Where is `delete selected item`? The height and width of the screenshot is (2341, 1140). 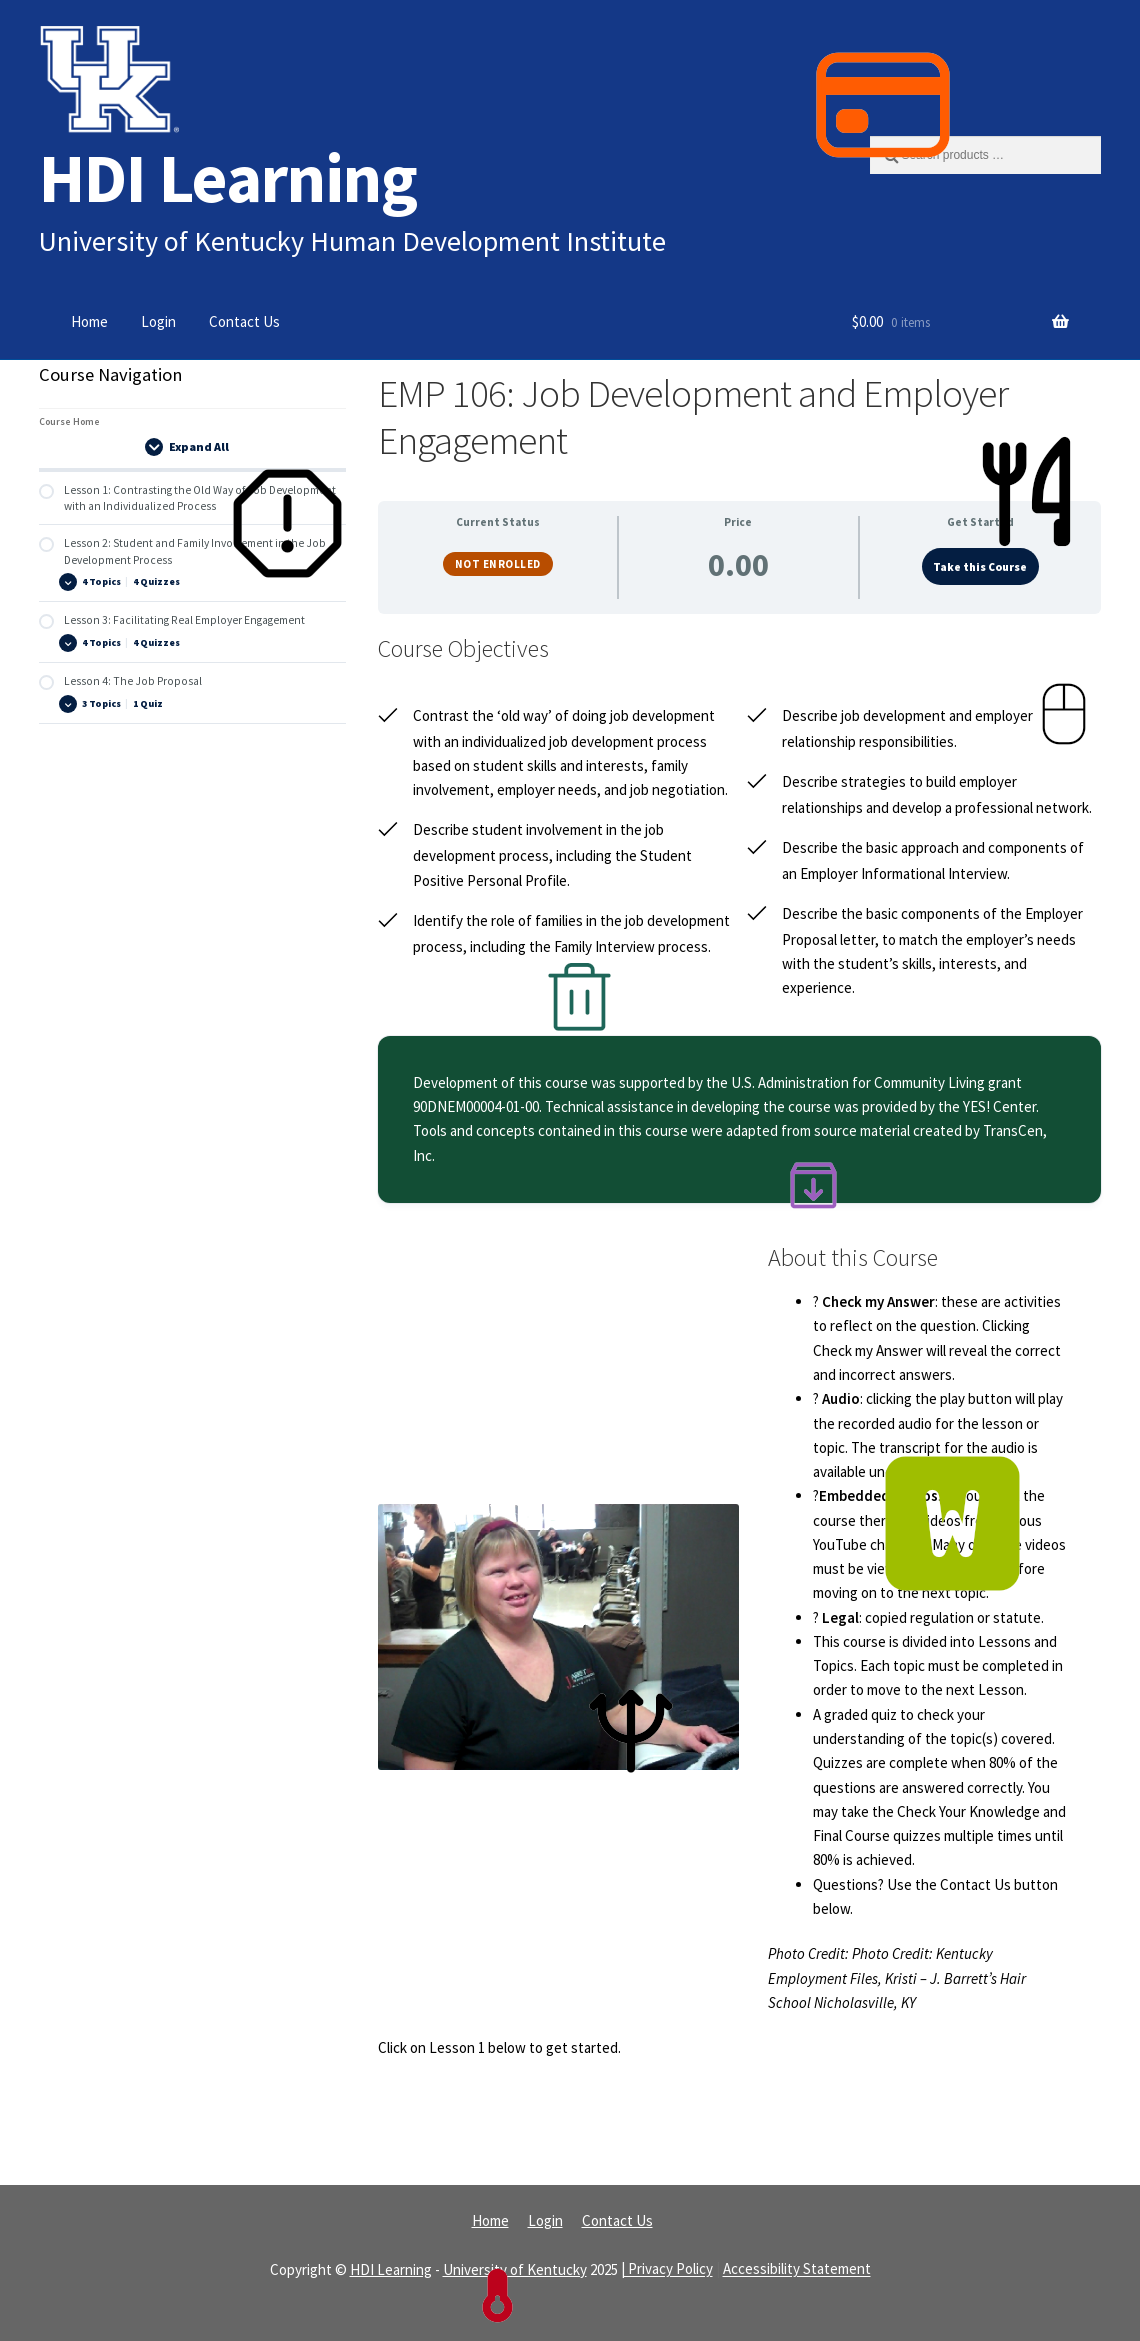 delete selected item is located at coordinates (579, 999).